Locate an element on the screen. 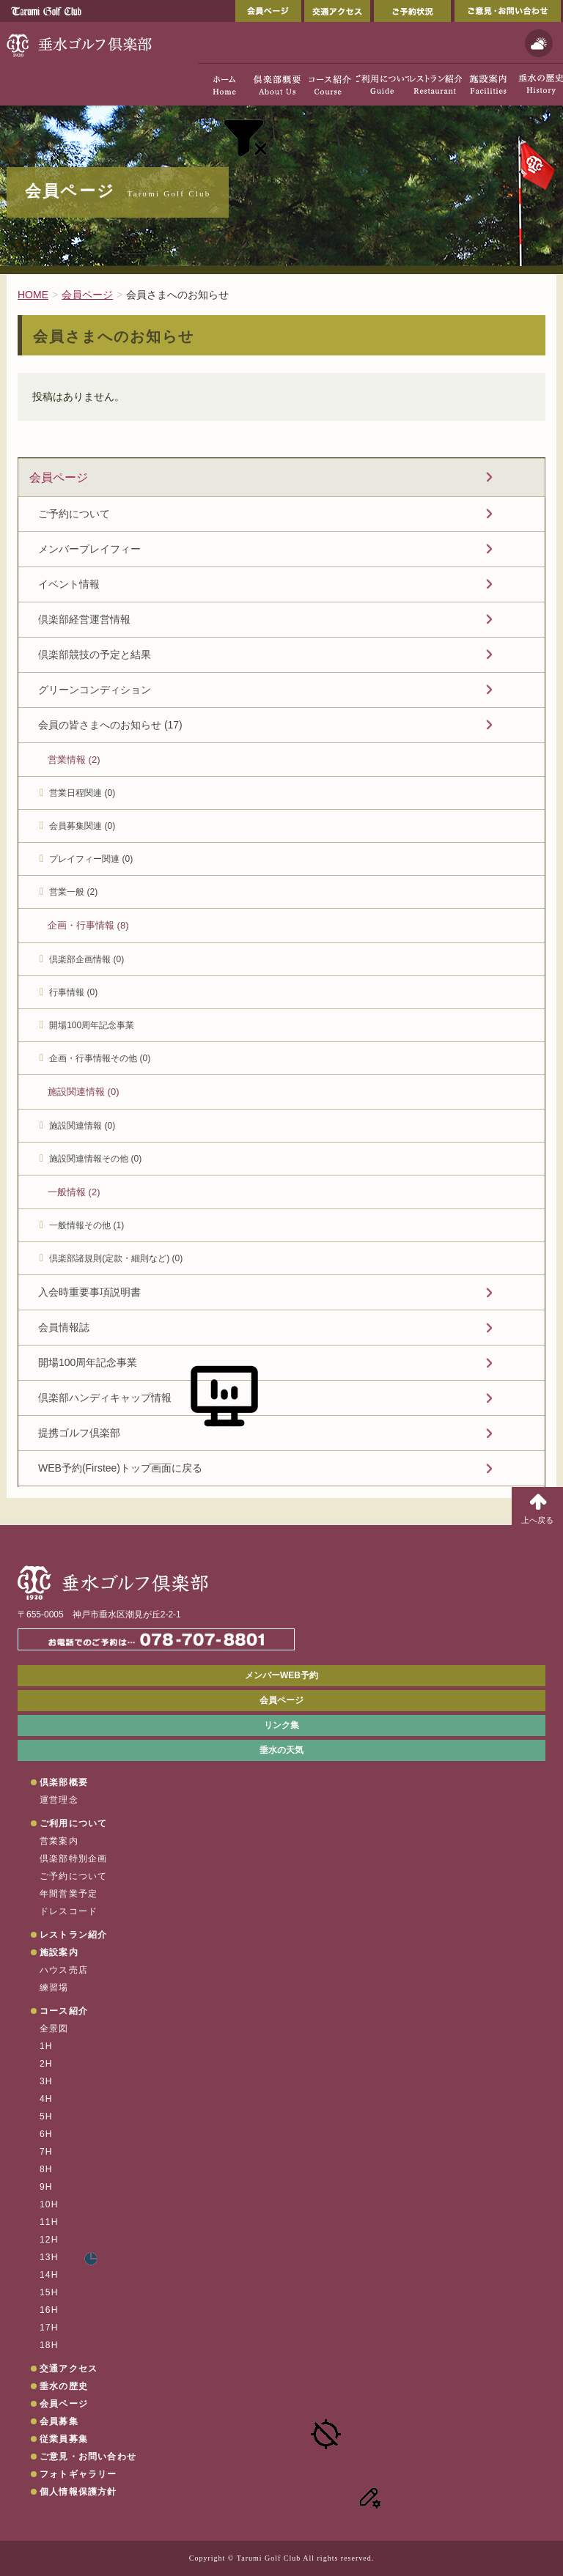  location services are disabled is located at coordinates (325, 2434).